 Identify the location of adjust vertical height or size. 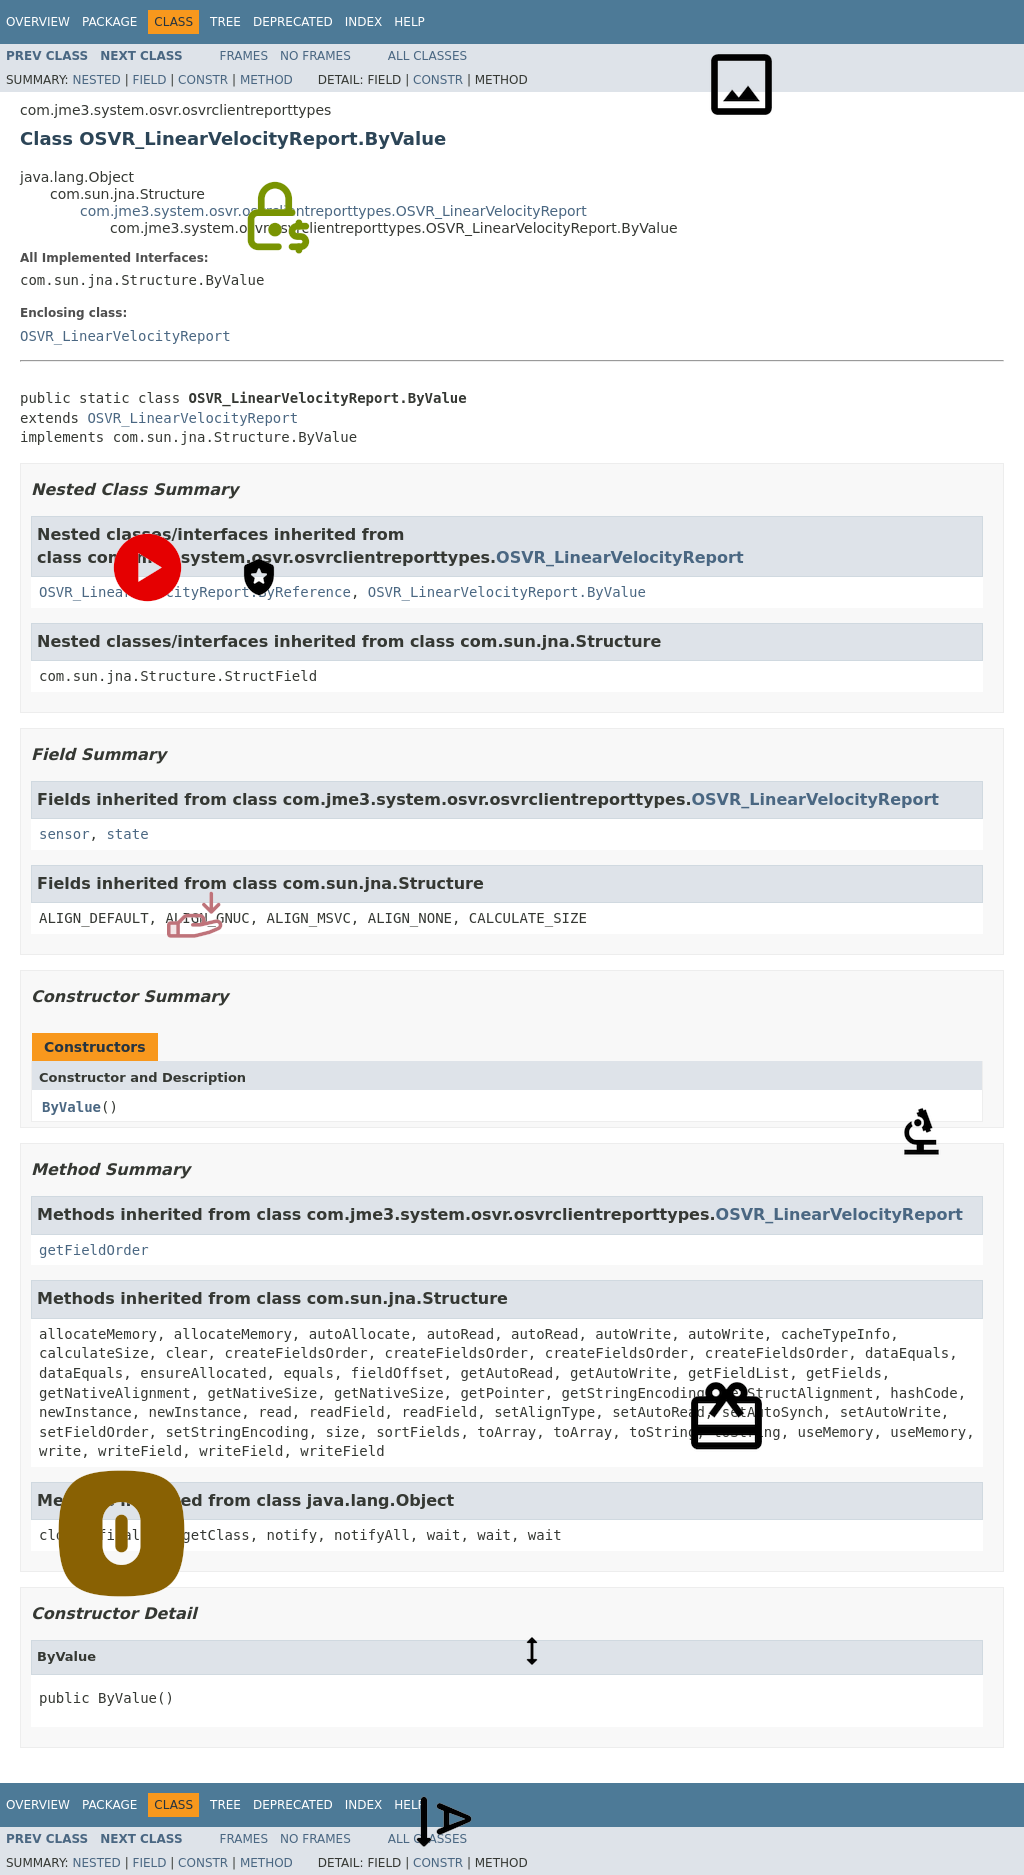
(532, 1651).